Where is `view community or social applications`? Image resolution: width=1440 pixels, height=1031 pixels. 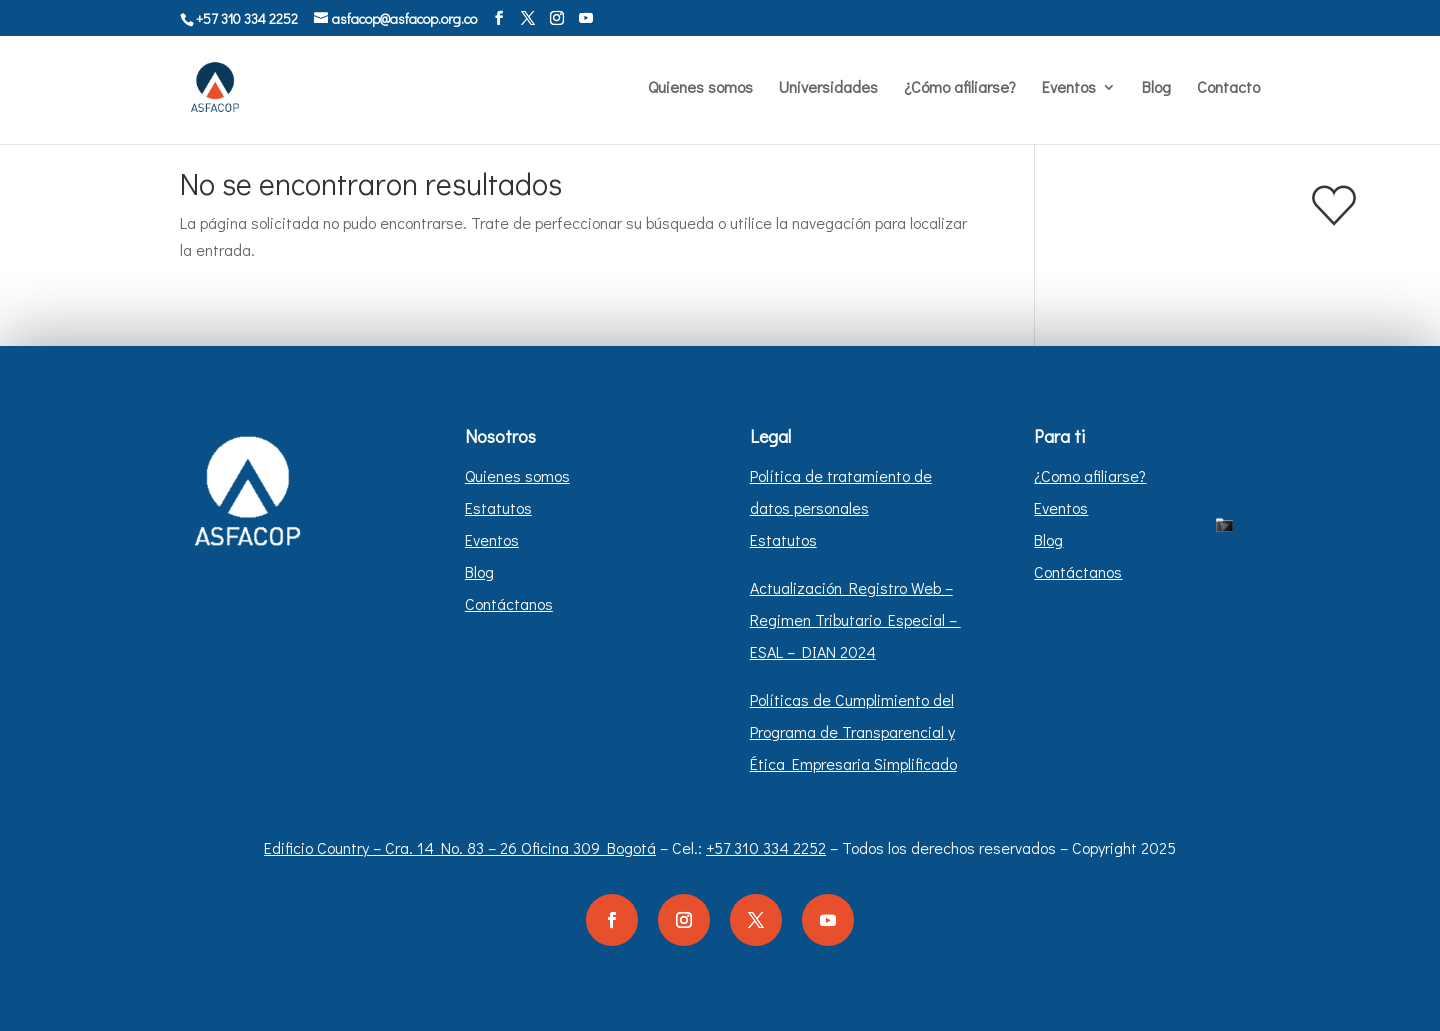
view community or social applications is located at coordinates (1334, 205).